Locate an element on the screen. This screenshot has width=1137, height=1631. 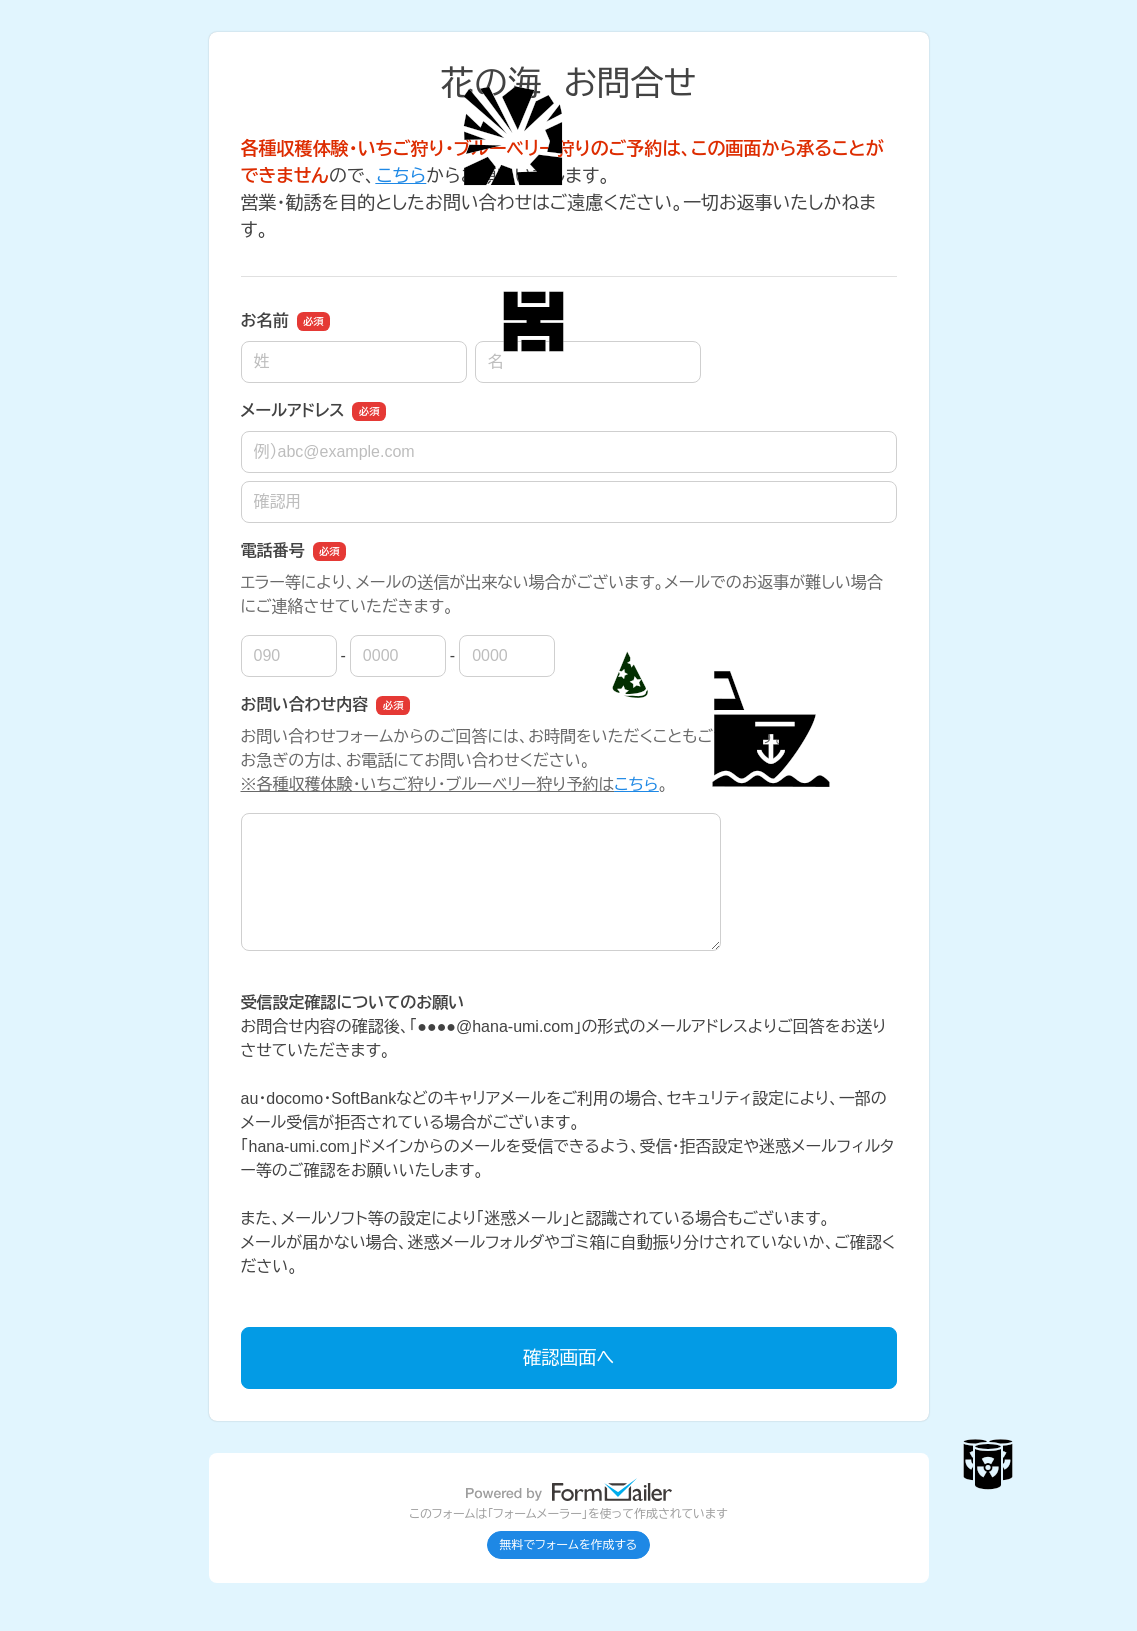
abstract game element or tile is located at coordinates (533, 321).